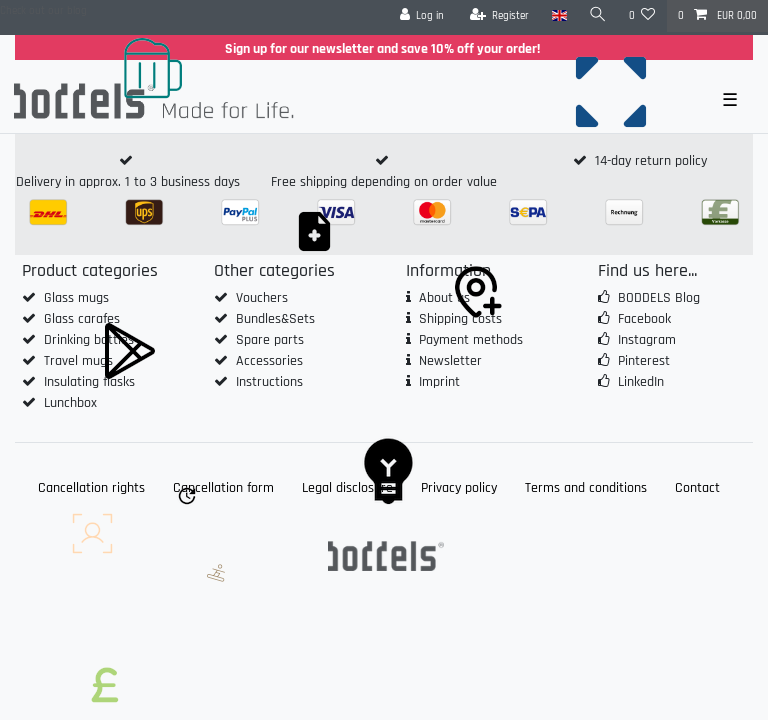 The width and height of the screenshot is (768, 720). What do you see at coordinates (149, 70) in the screenshot?
I see `browse nearby bars or pubs` at bounding box center [149, 70].